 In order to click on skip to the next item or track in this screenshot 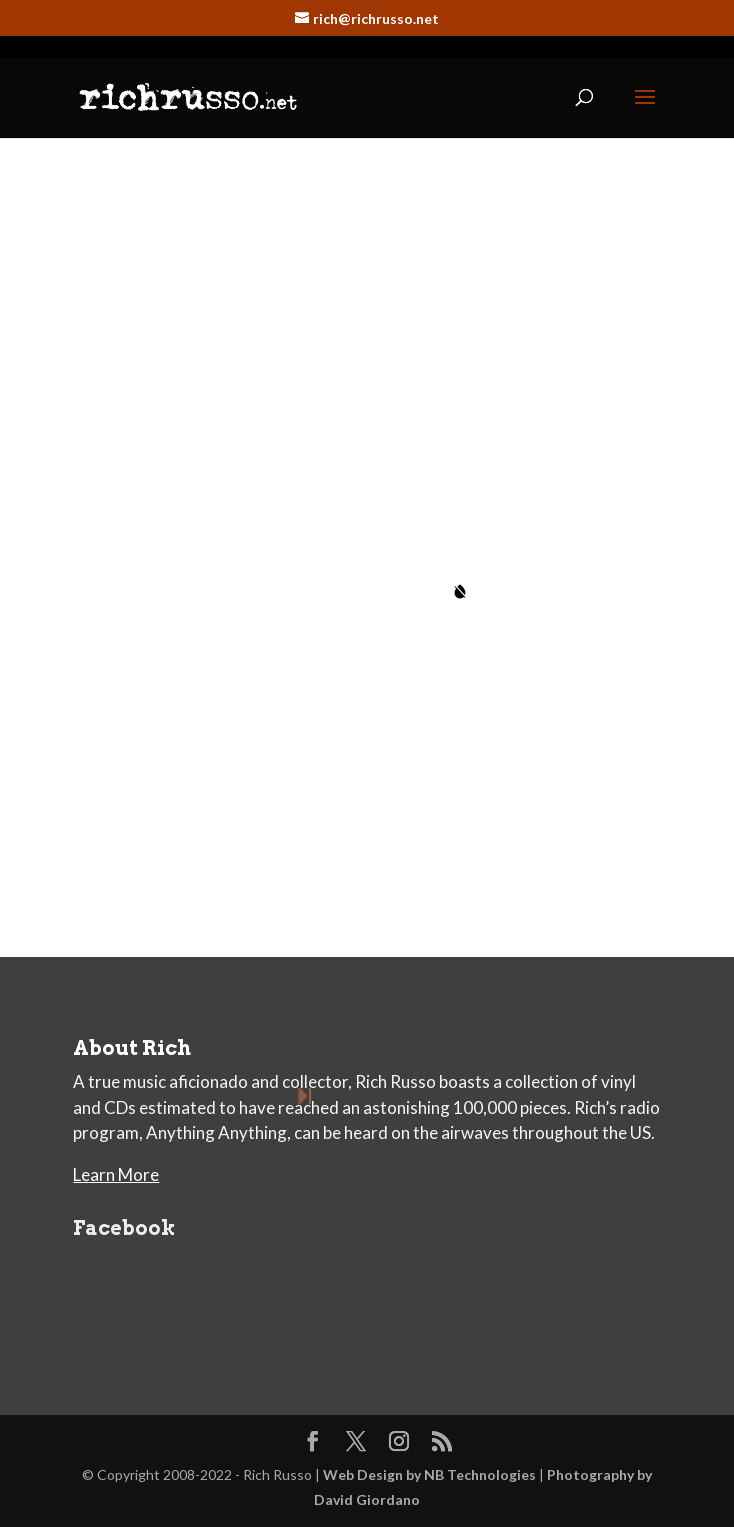, I will do `click(305, 1096)`.